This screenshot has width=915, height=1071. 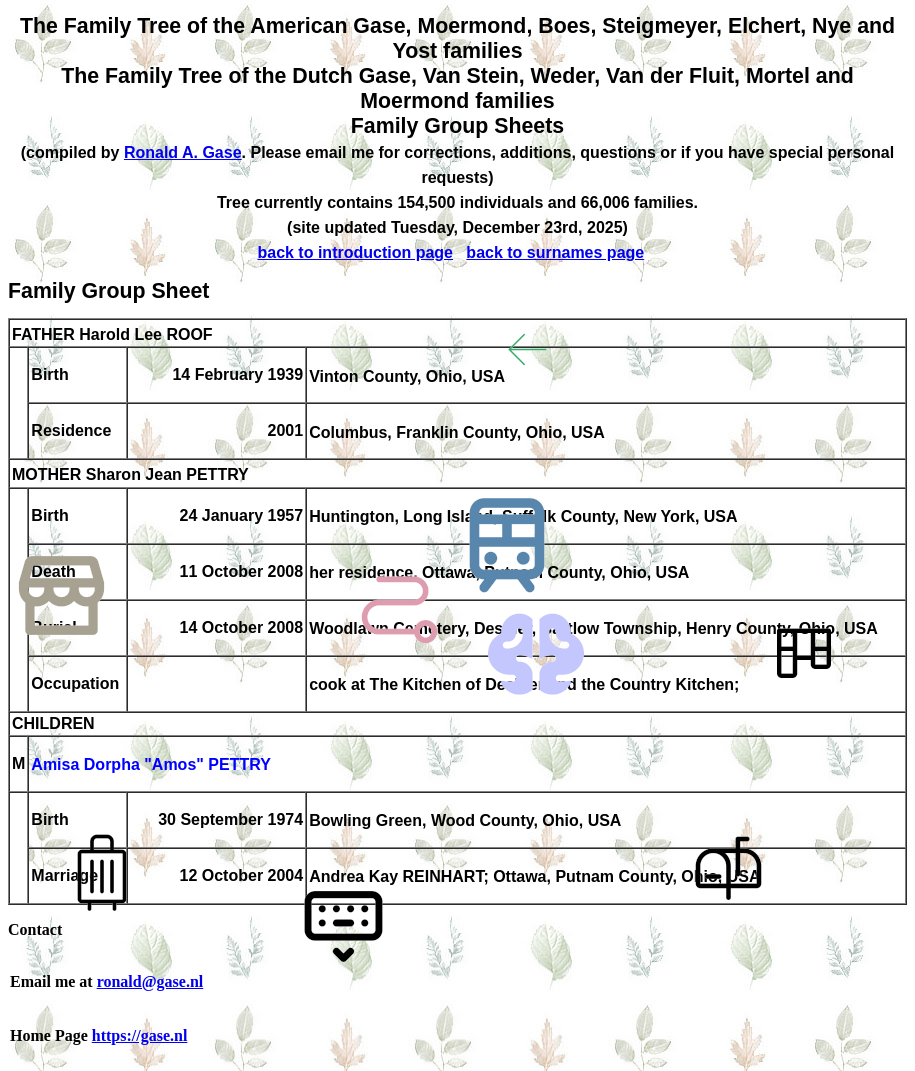 What do you see at coordinates (728, 869) in the screenshot?
I see `access your mailbox or inbox` at bounding box center [728, 869].